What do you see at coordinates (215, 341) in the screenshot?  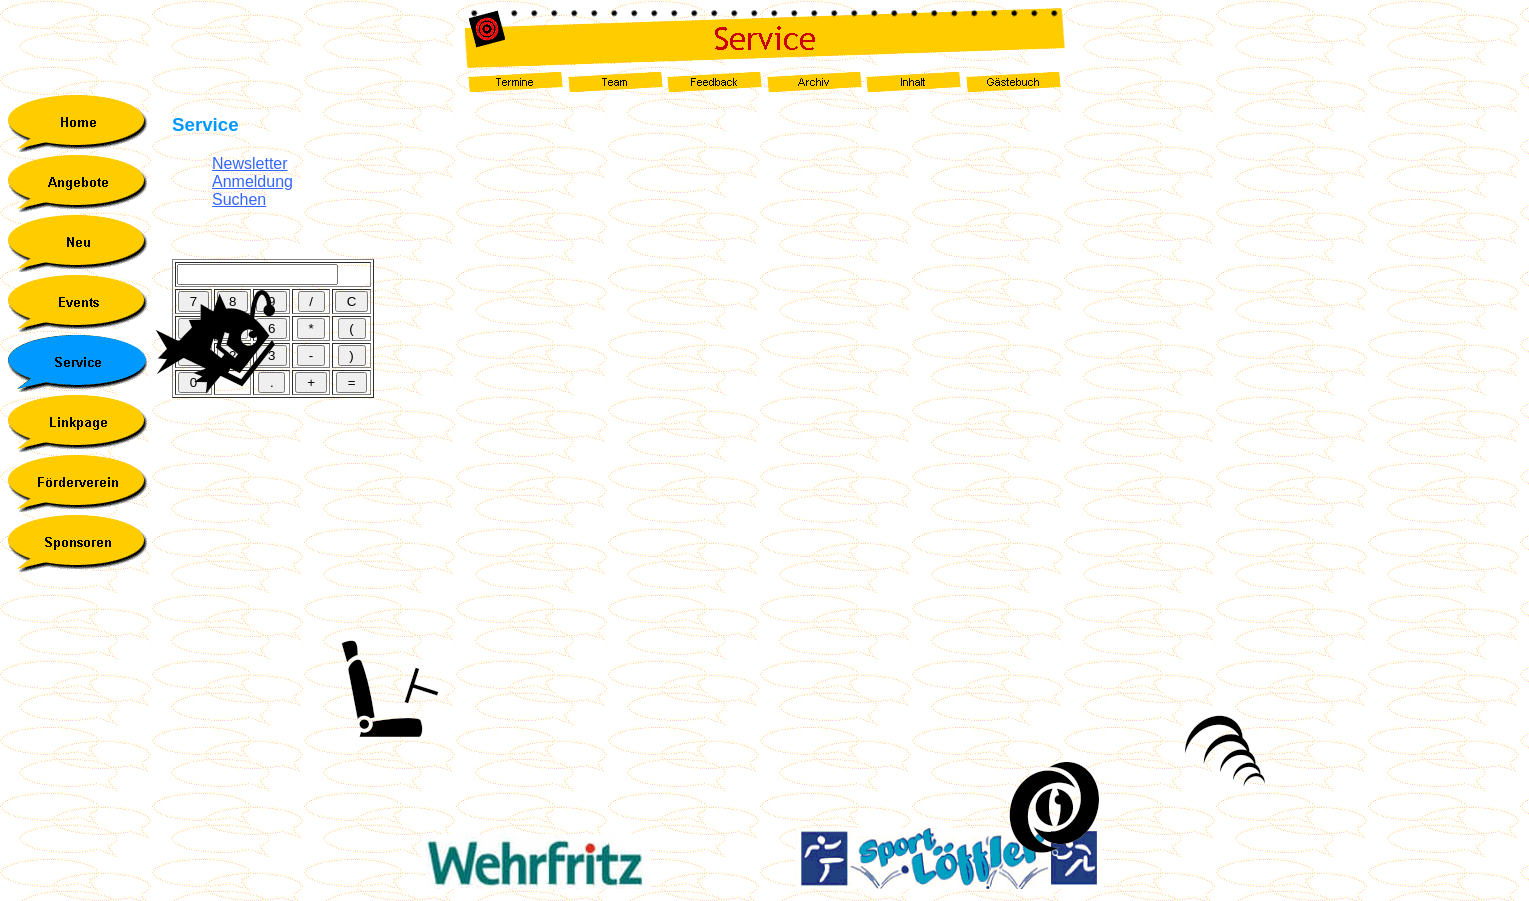 I see `deep sea or ocean-themed game element` at bounding box center [215, 341].